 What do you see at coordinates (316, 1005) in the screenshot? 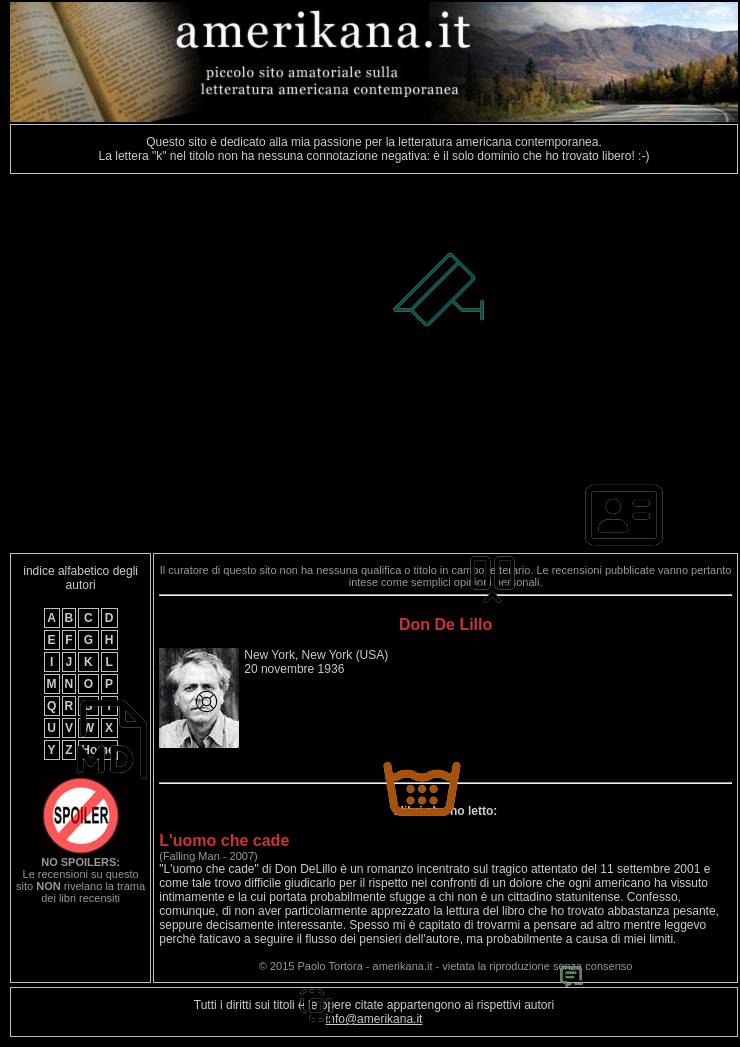
I see `intersect or merge selected objects` at bounding box center [316, 1005].